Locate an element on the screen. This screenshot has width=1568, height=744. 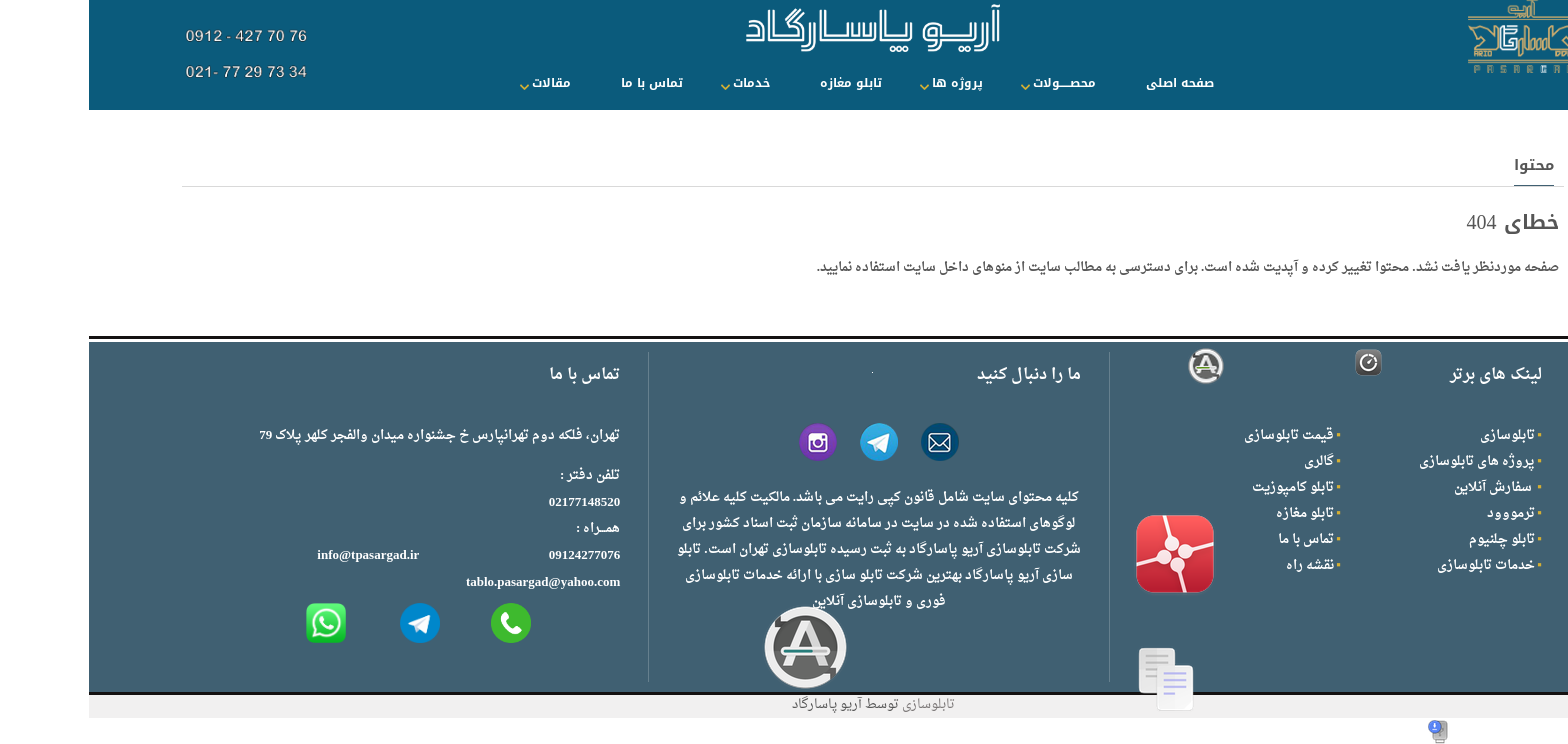
create a bootable USB drive is located at coordinates (1440, 732).